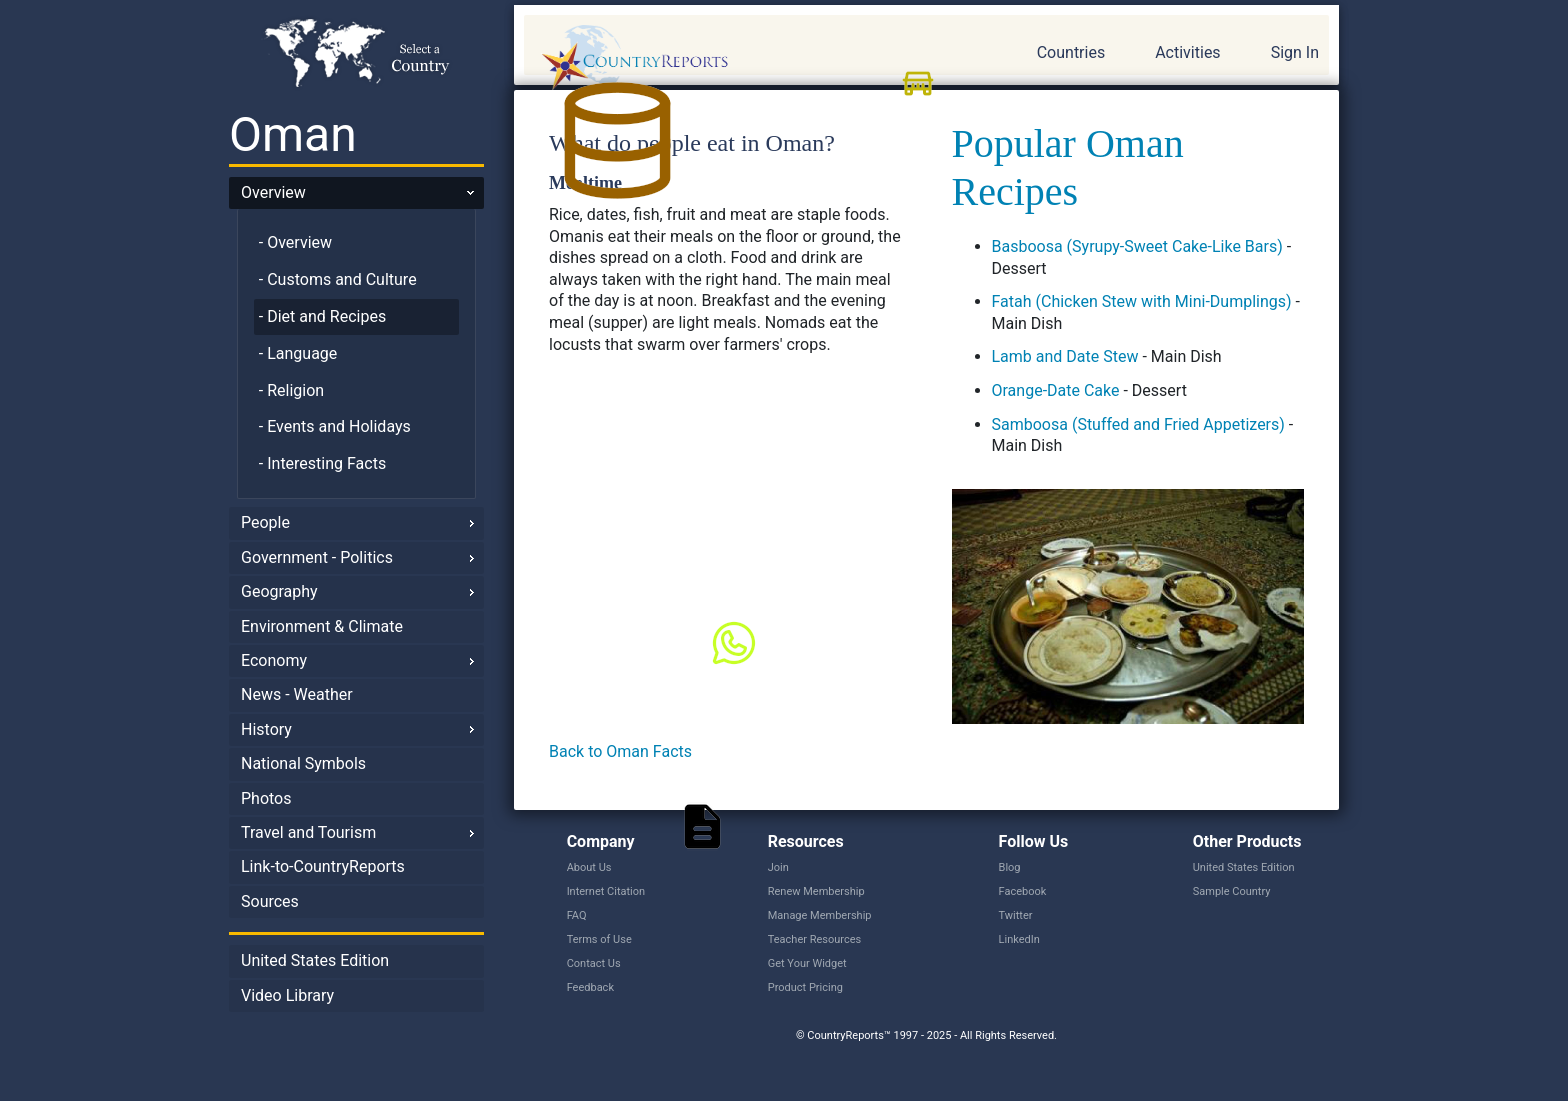 Image resolution: width=1568 pixels, height=1101 pixels. Describe the element at coordinates (702, 826) in the screenshot. I see `view document details` at that location.